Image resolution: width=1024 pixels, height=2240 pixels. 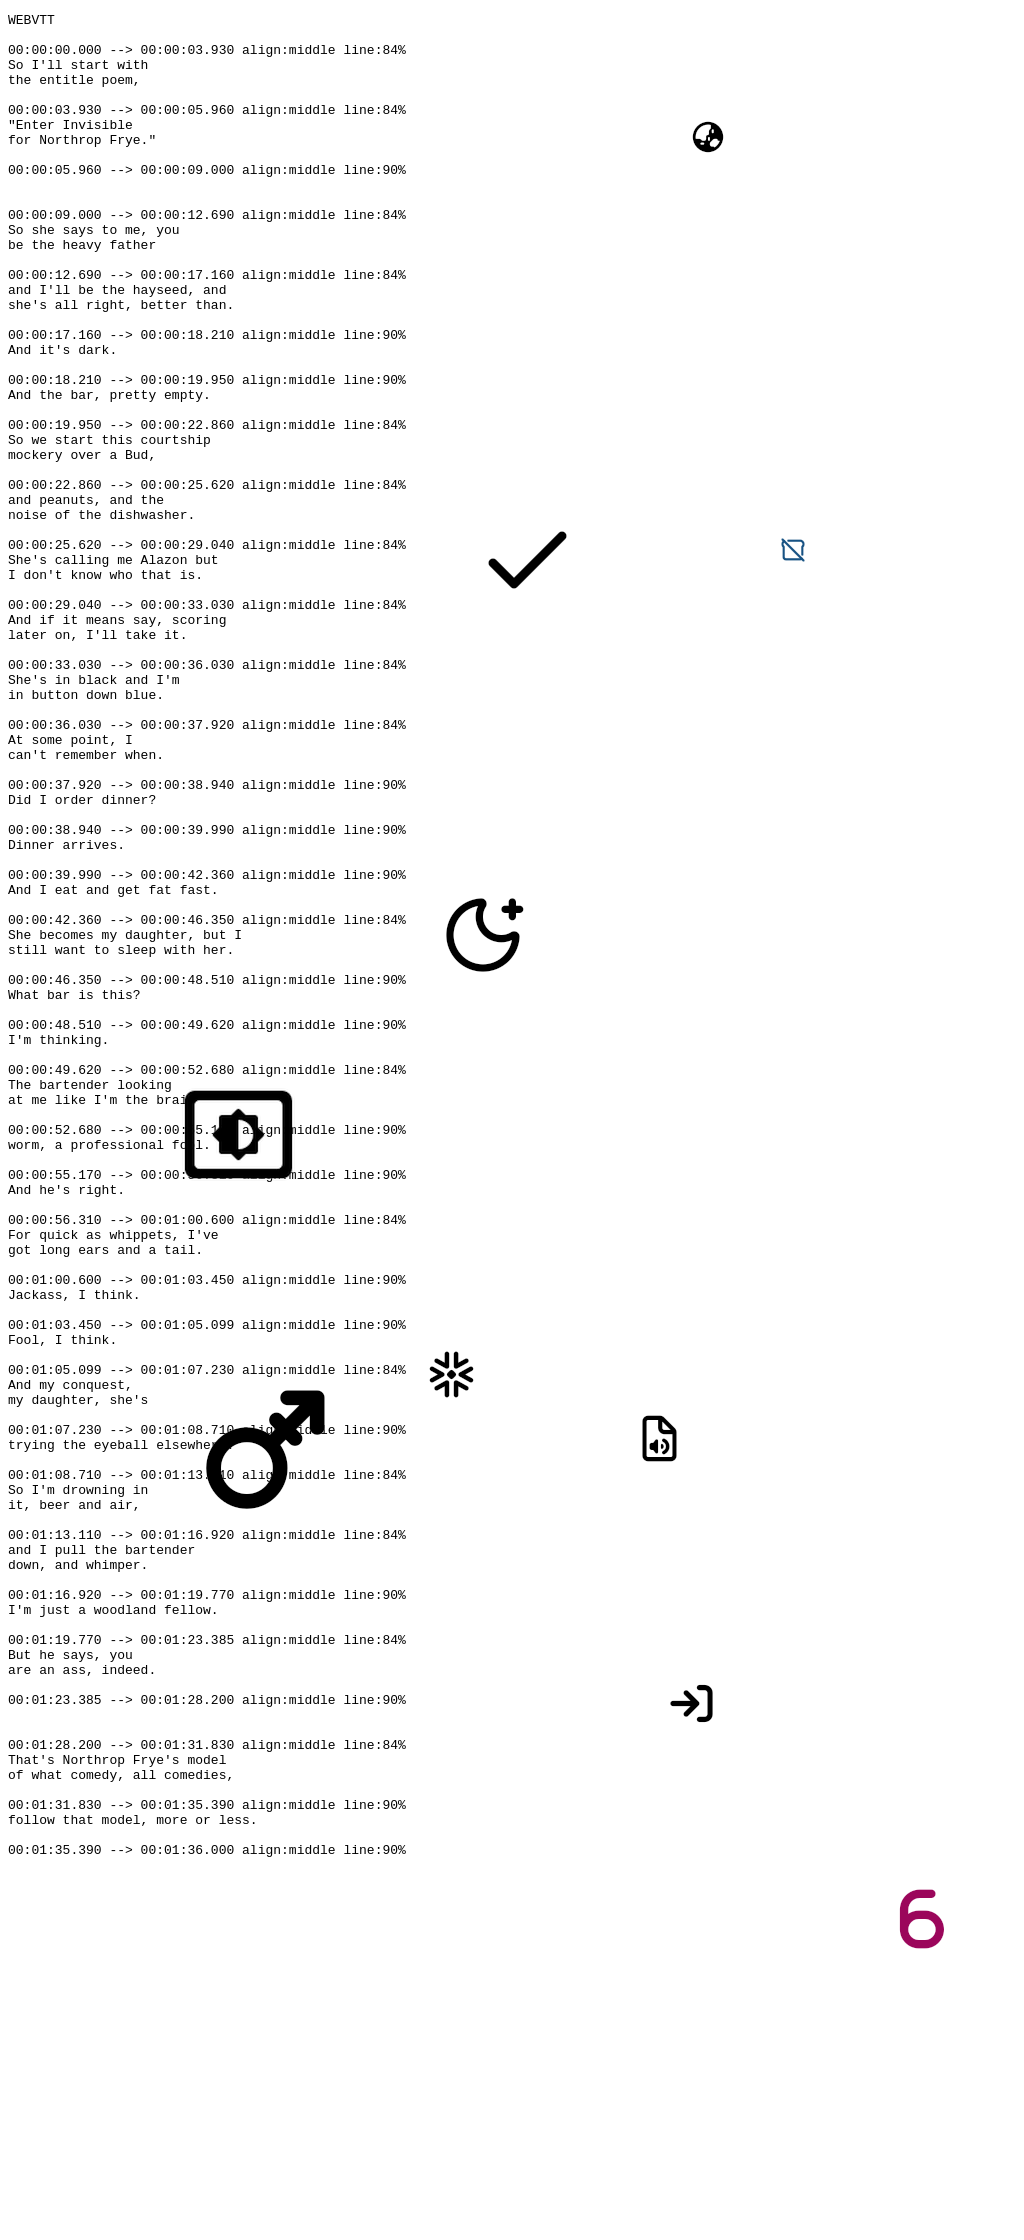 I want to click on adjust display brightness settings, so click(x=238, y=1134).